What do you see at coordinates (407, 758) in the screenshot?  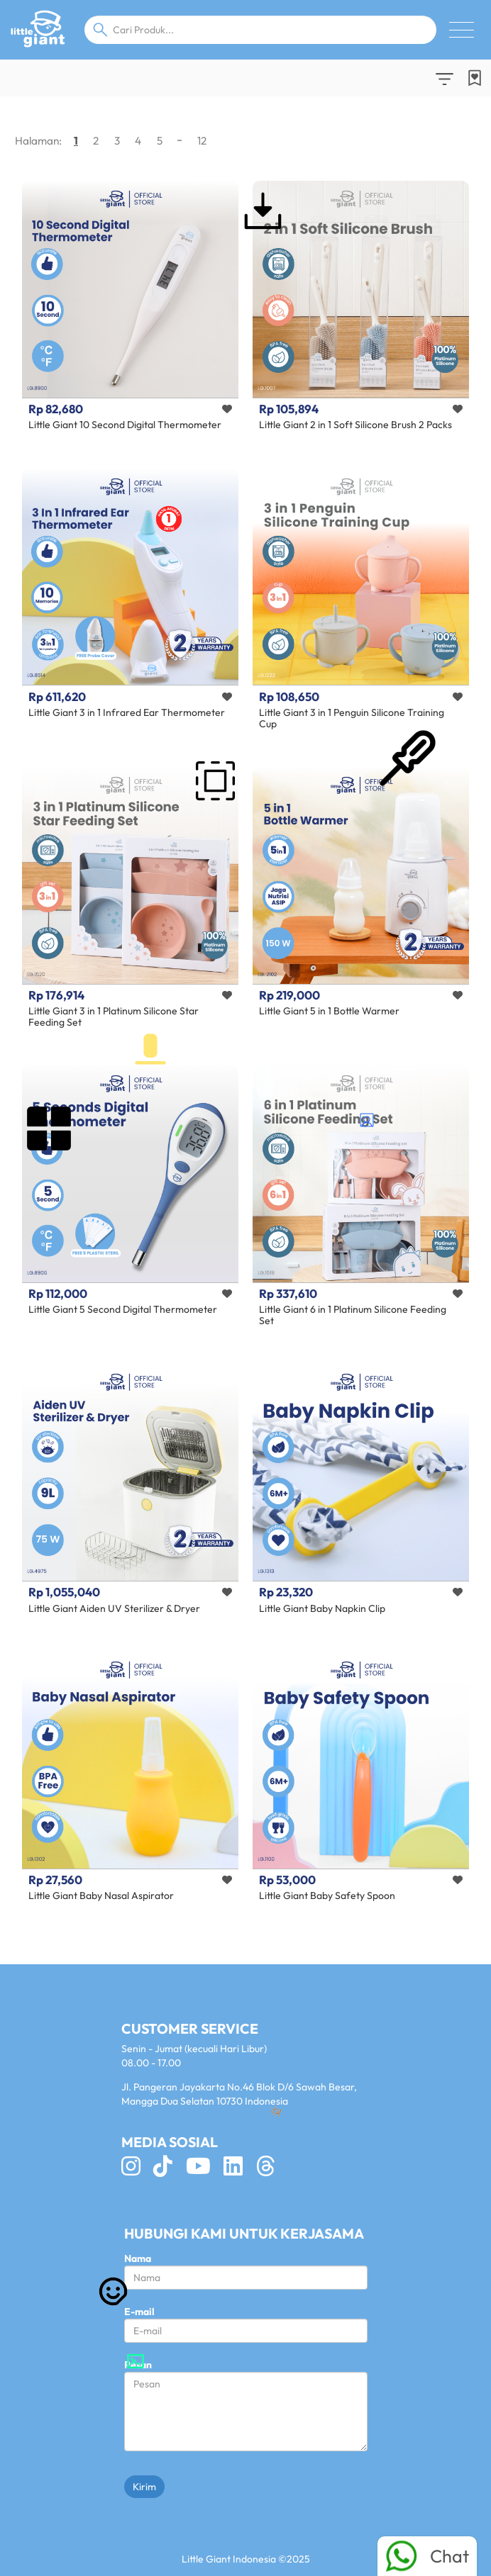 I see `access settings or configuration options` at bounding box center [407, 758].